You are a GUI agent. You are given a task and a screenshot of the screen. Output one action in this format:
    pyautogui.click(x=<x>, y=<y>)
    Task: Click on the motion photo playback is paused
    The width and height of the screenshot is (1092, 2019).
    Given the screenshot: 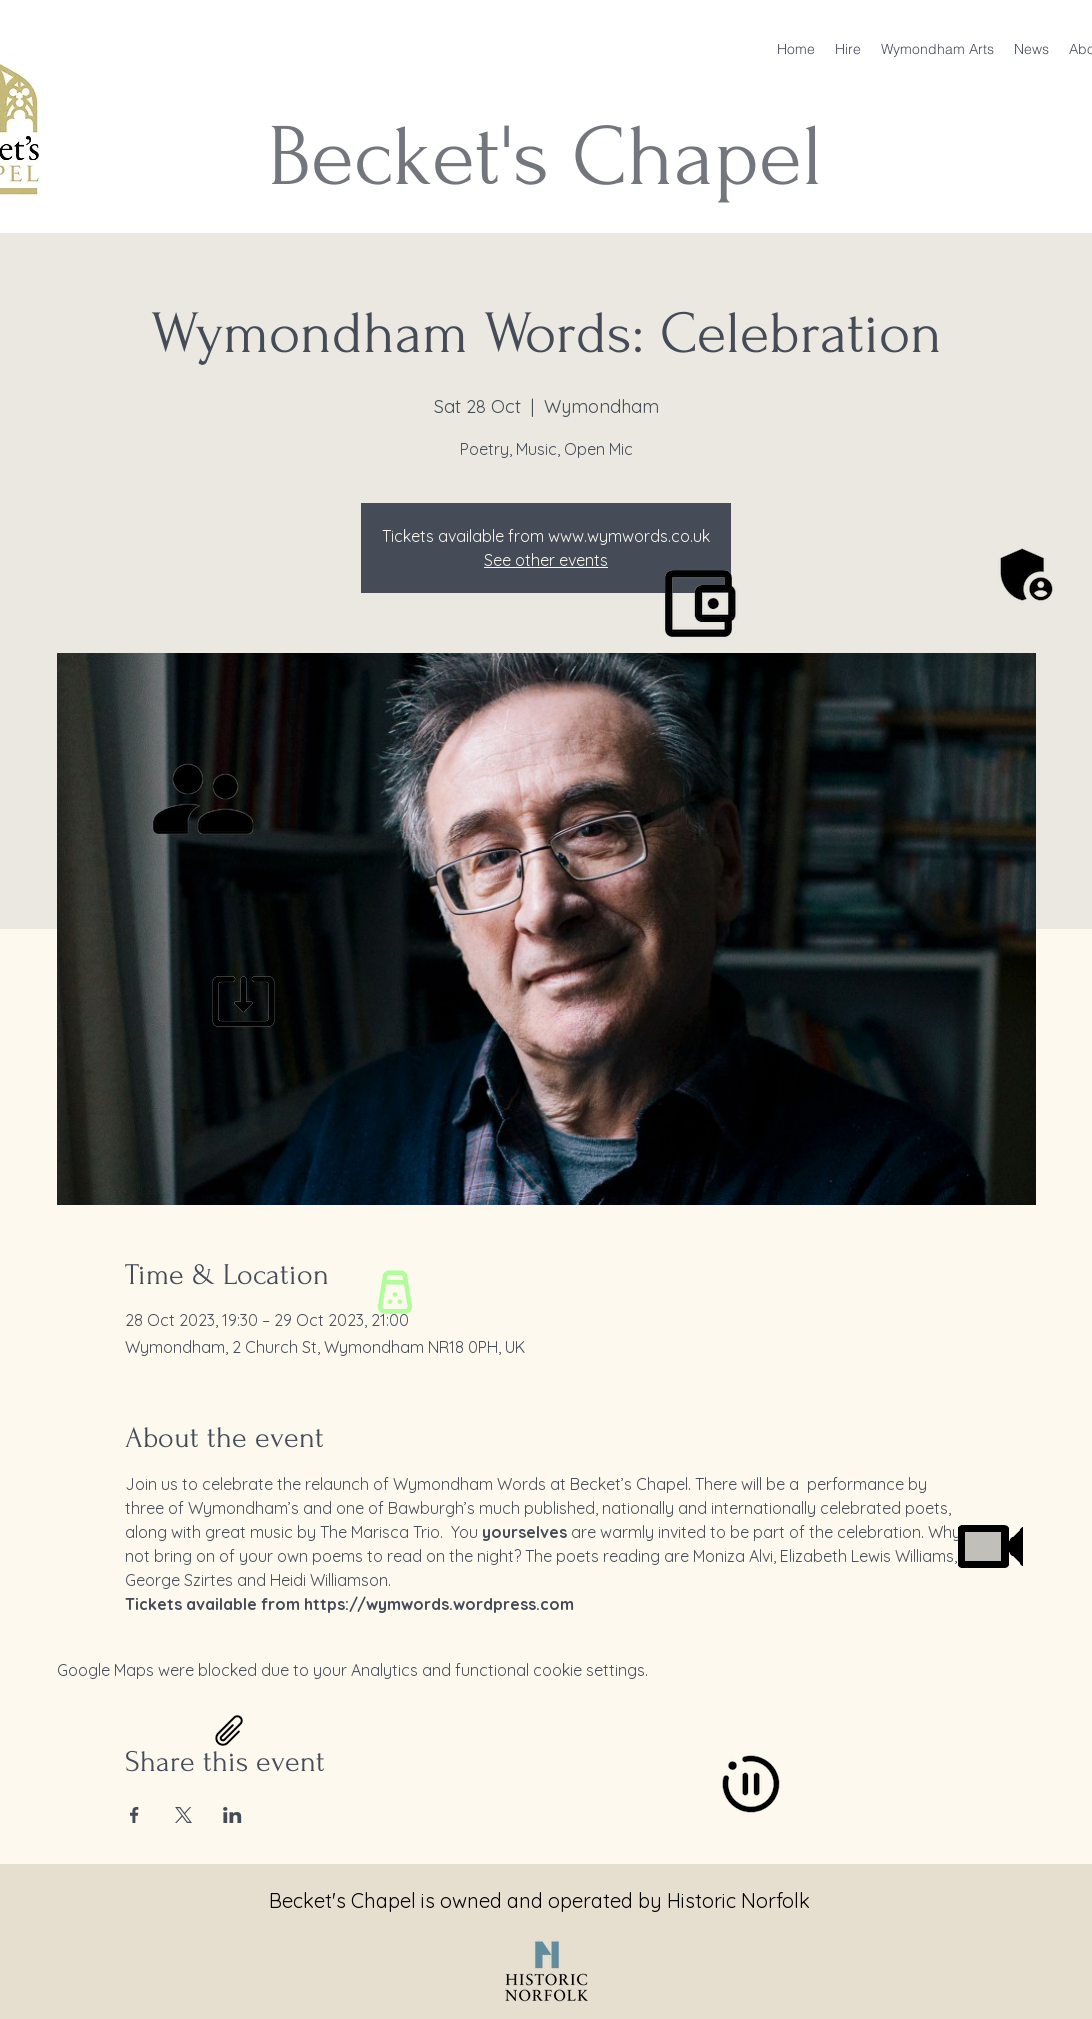 What is the action you would take?
    pyautogui.click(x=751, y=1784)
    